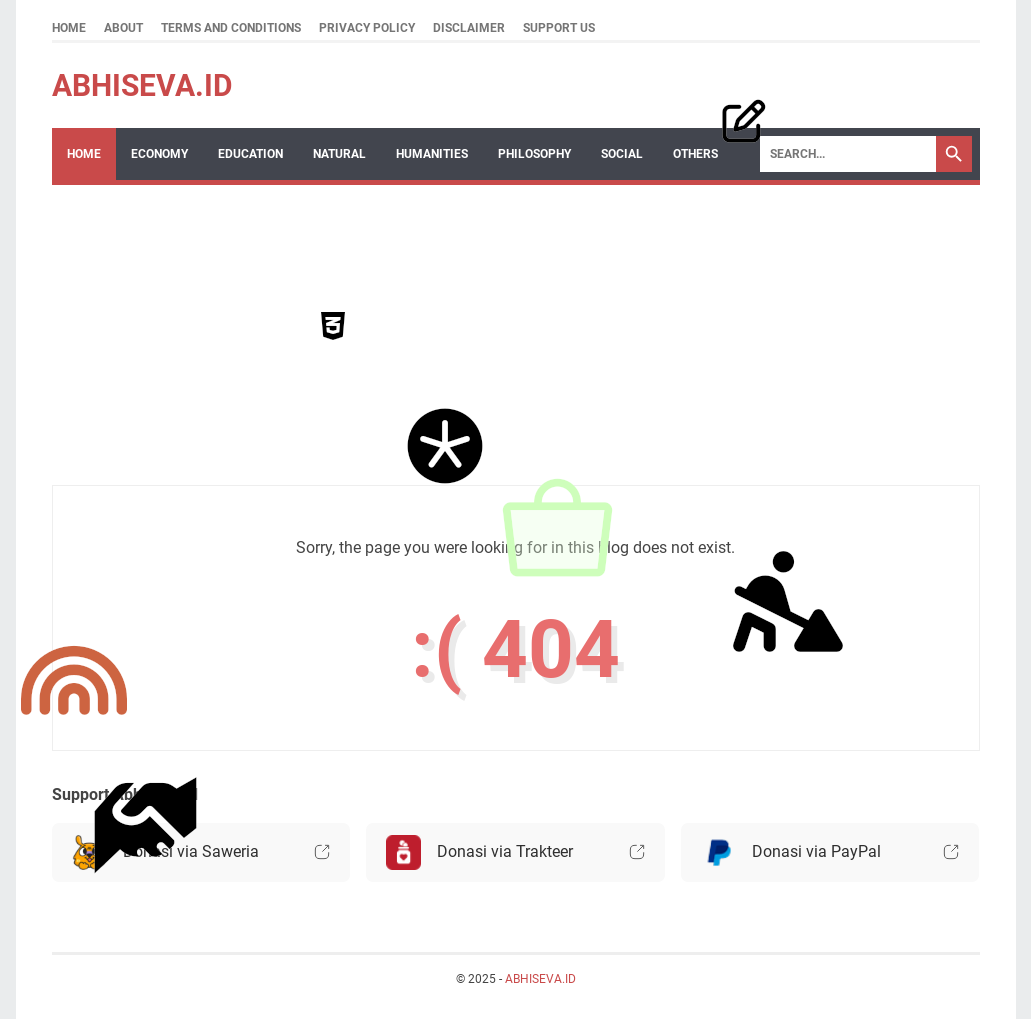 The width and height of the screenshot is (1031, 1019). What do you see at coordinates (744, 121) in the screenshot?
I see `edit or compose a new document` at bounding box center [744, 121].